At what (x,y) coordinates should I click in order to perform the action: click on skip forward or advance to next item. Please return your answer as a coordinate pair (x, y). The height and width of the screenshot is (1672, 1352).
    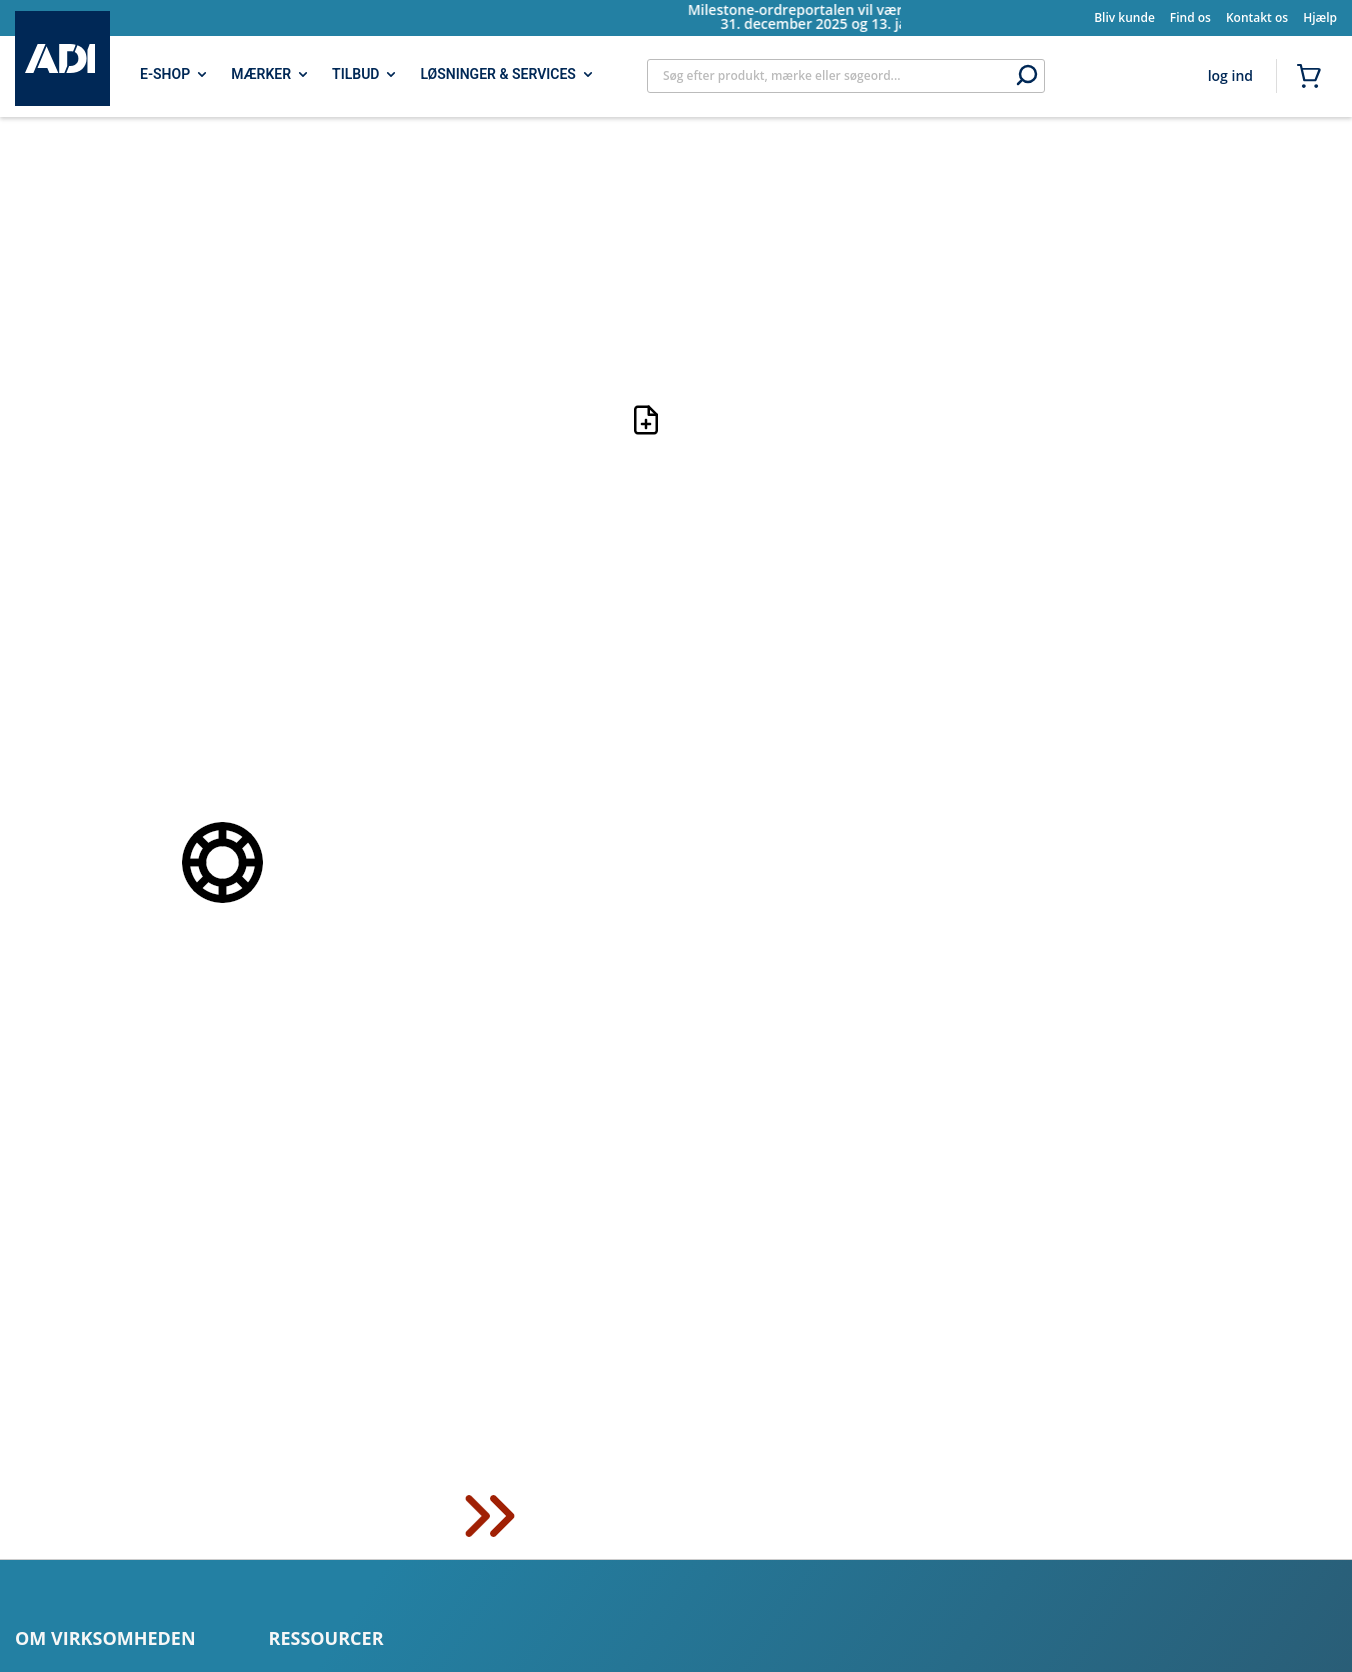
    Looking at the image, I should click on (490, 1516).